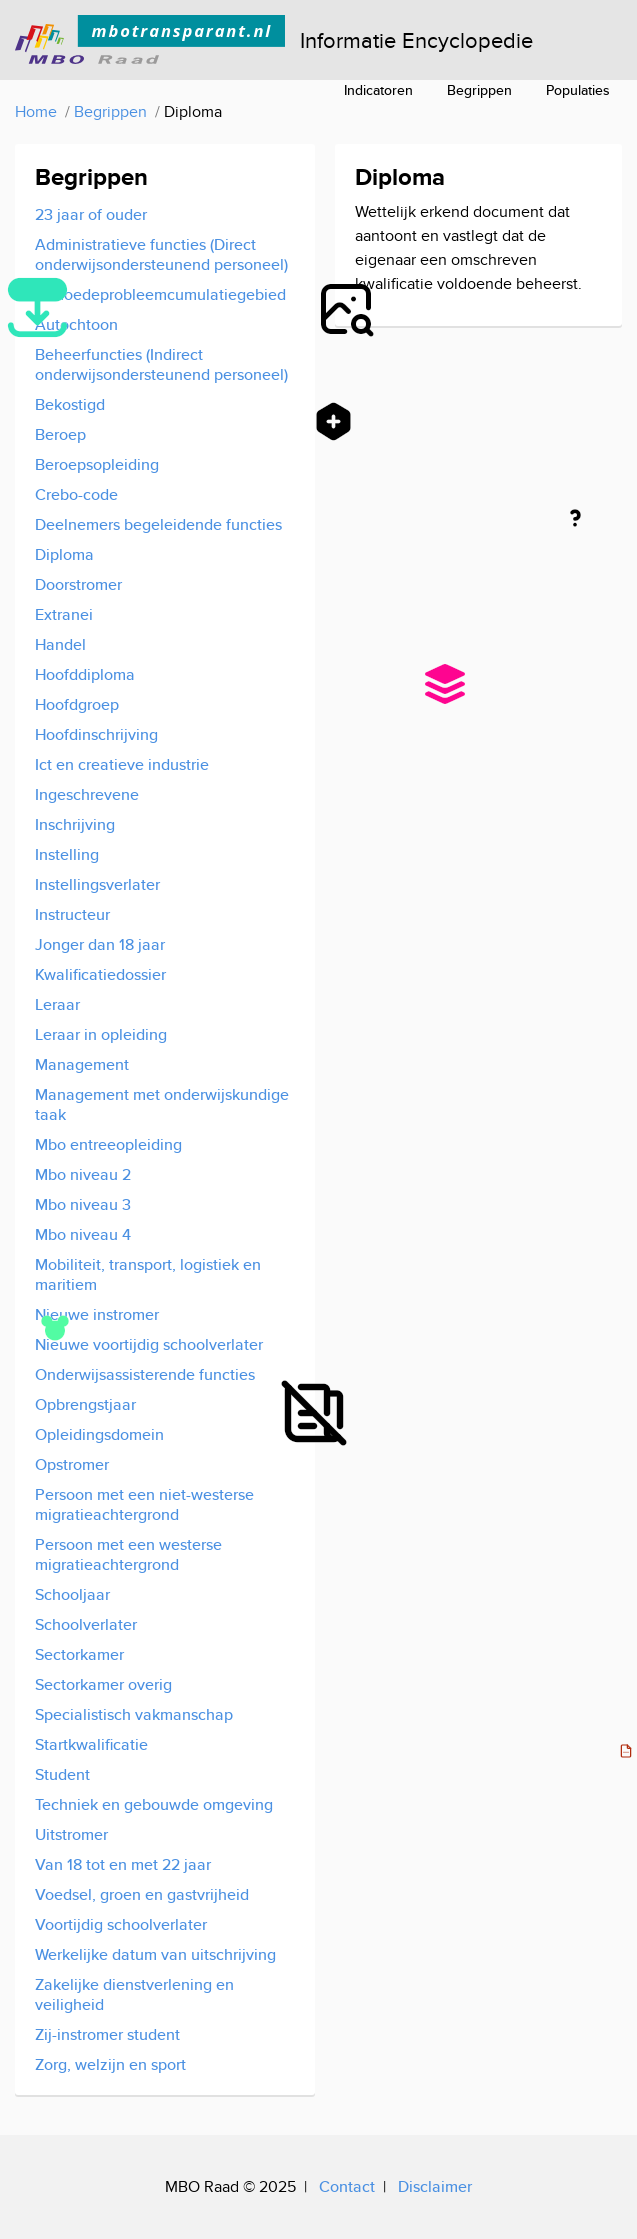 The height and width of the screenshot is (2239, 637). Describe the element at coordinates (314, 1413) in the screenshot. I see `disable news feed notifications` at that location.